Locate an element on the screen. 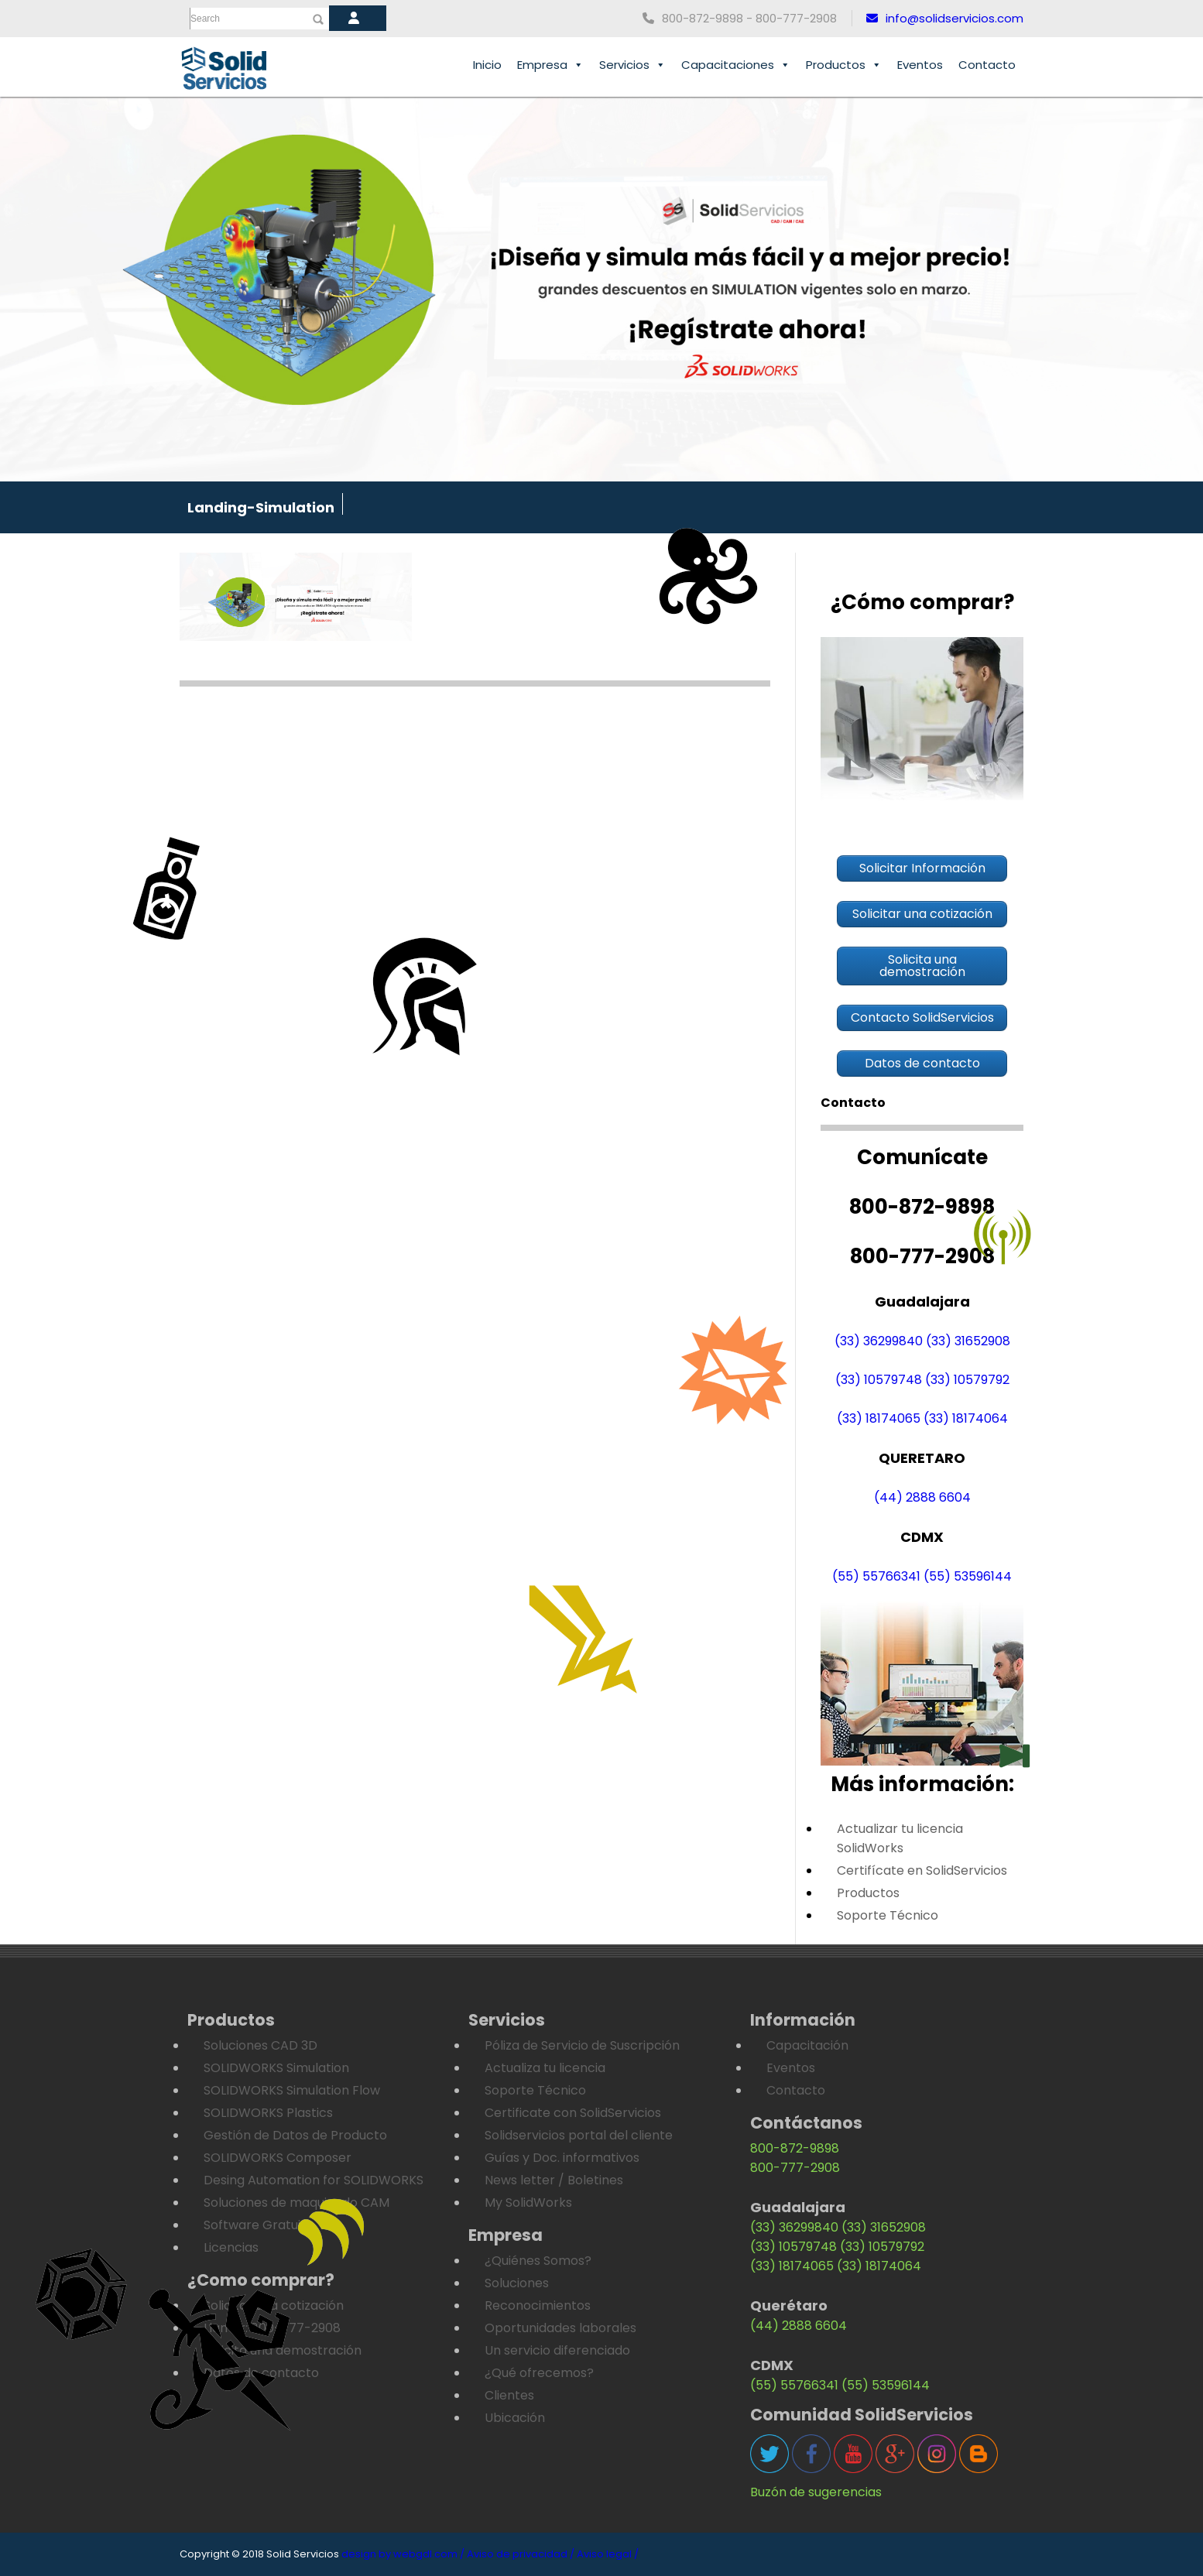  in-game premium currency or gems is located at coordinates (81, 2294).